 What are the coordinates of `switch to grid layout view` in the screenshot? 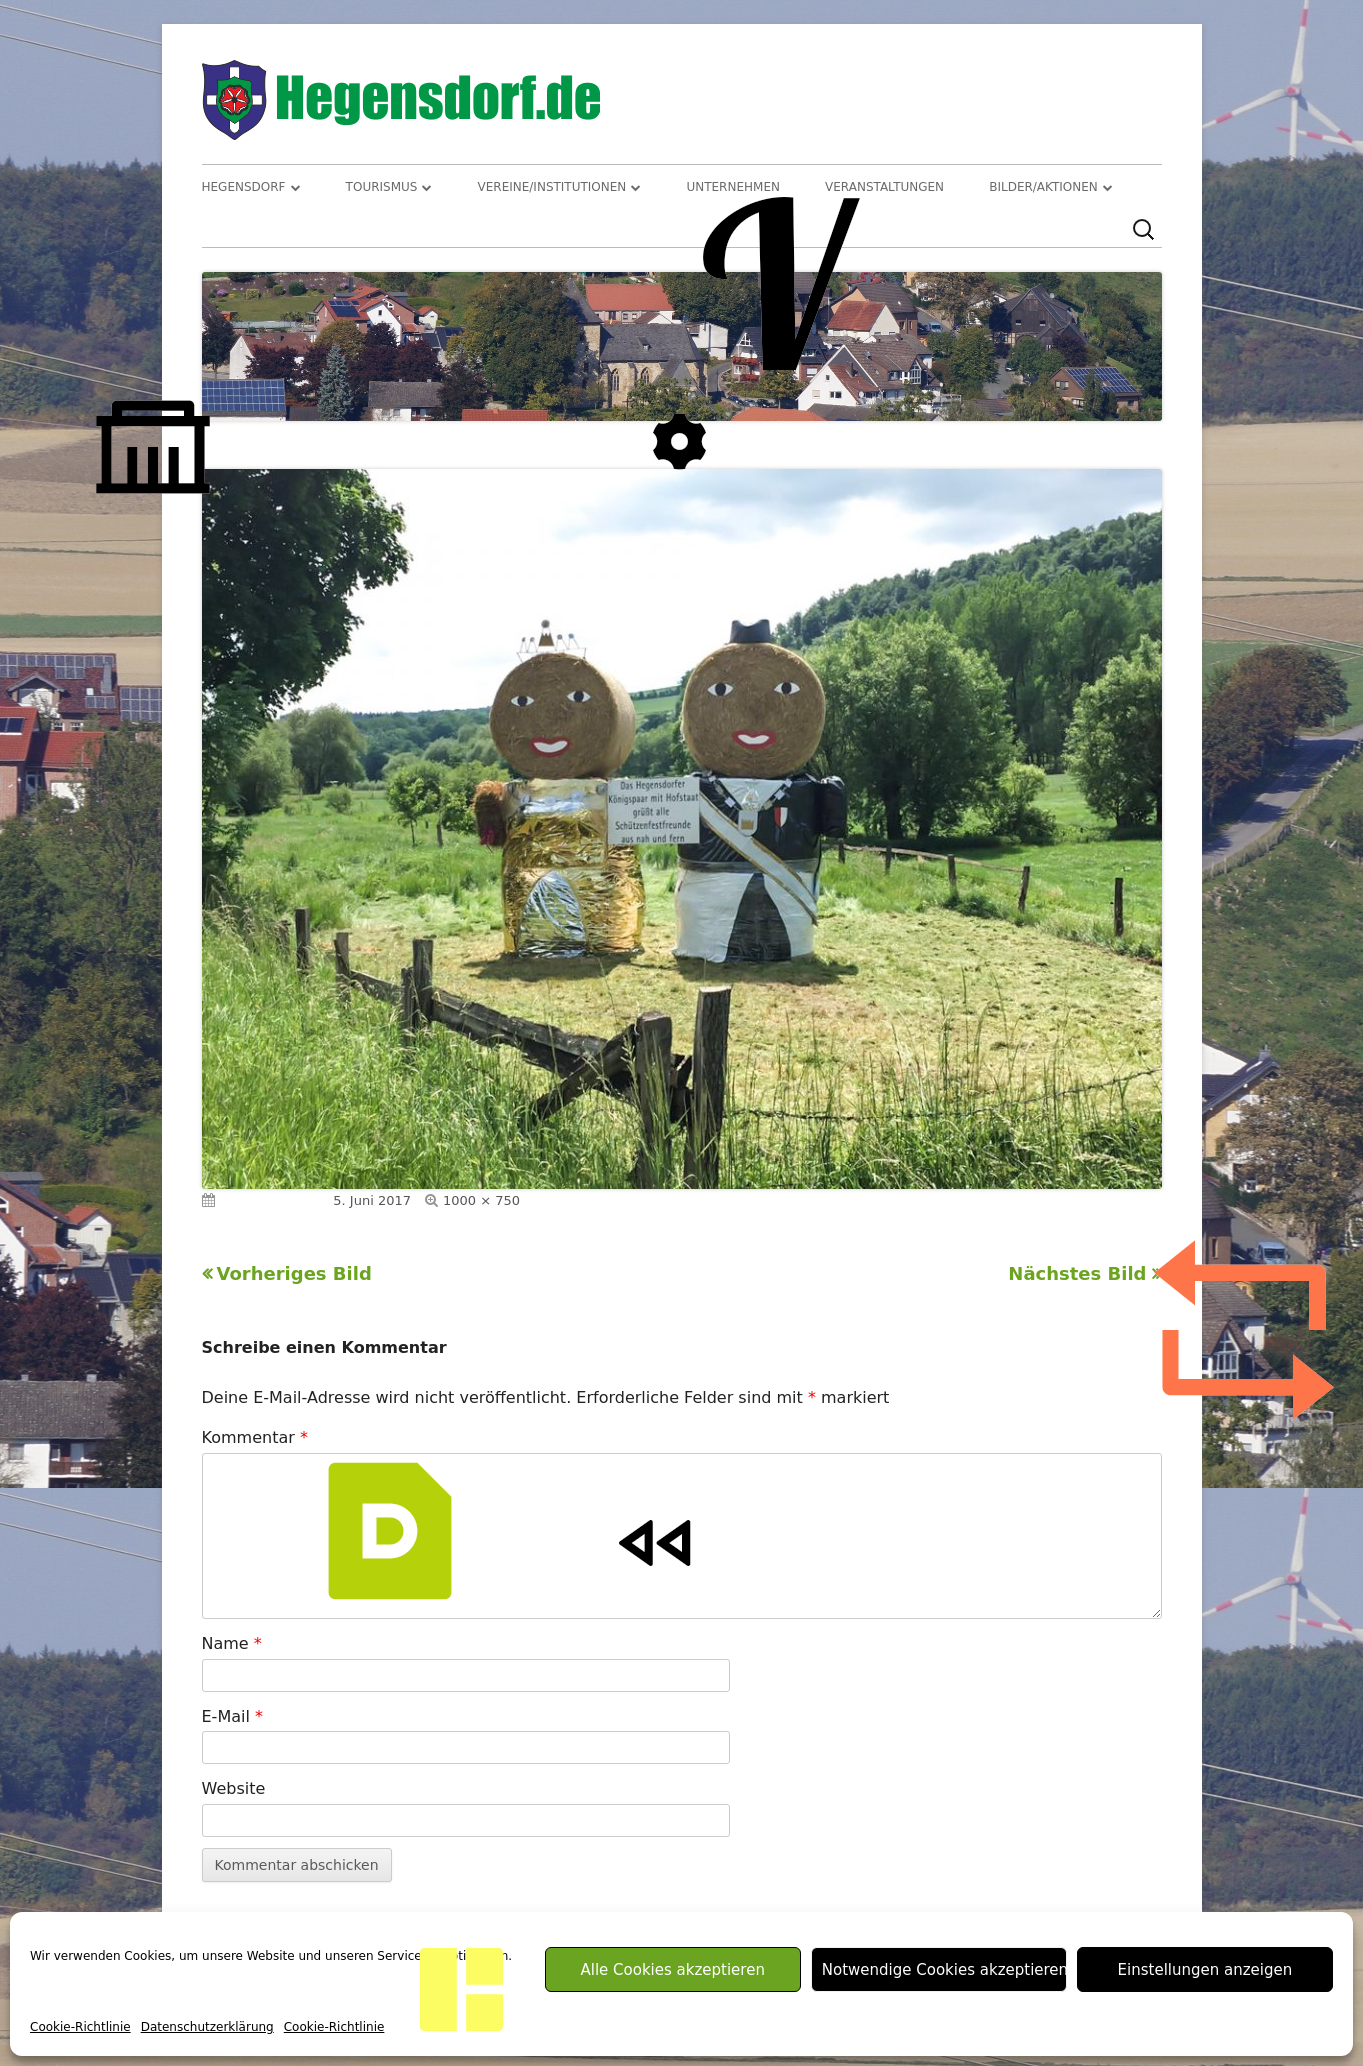 It's located at (461, 1989).